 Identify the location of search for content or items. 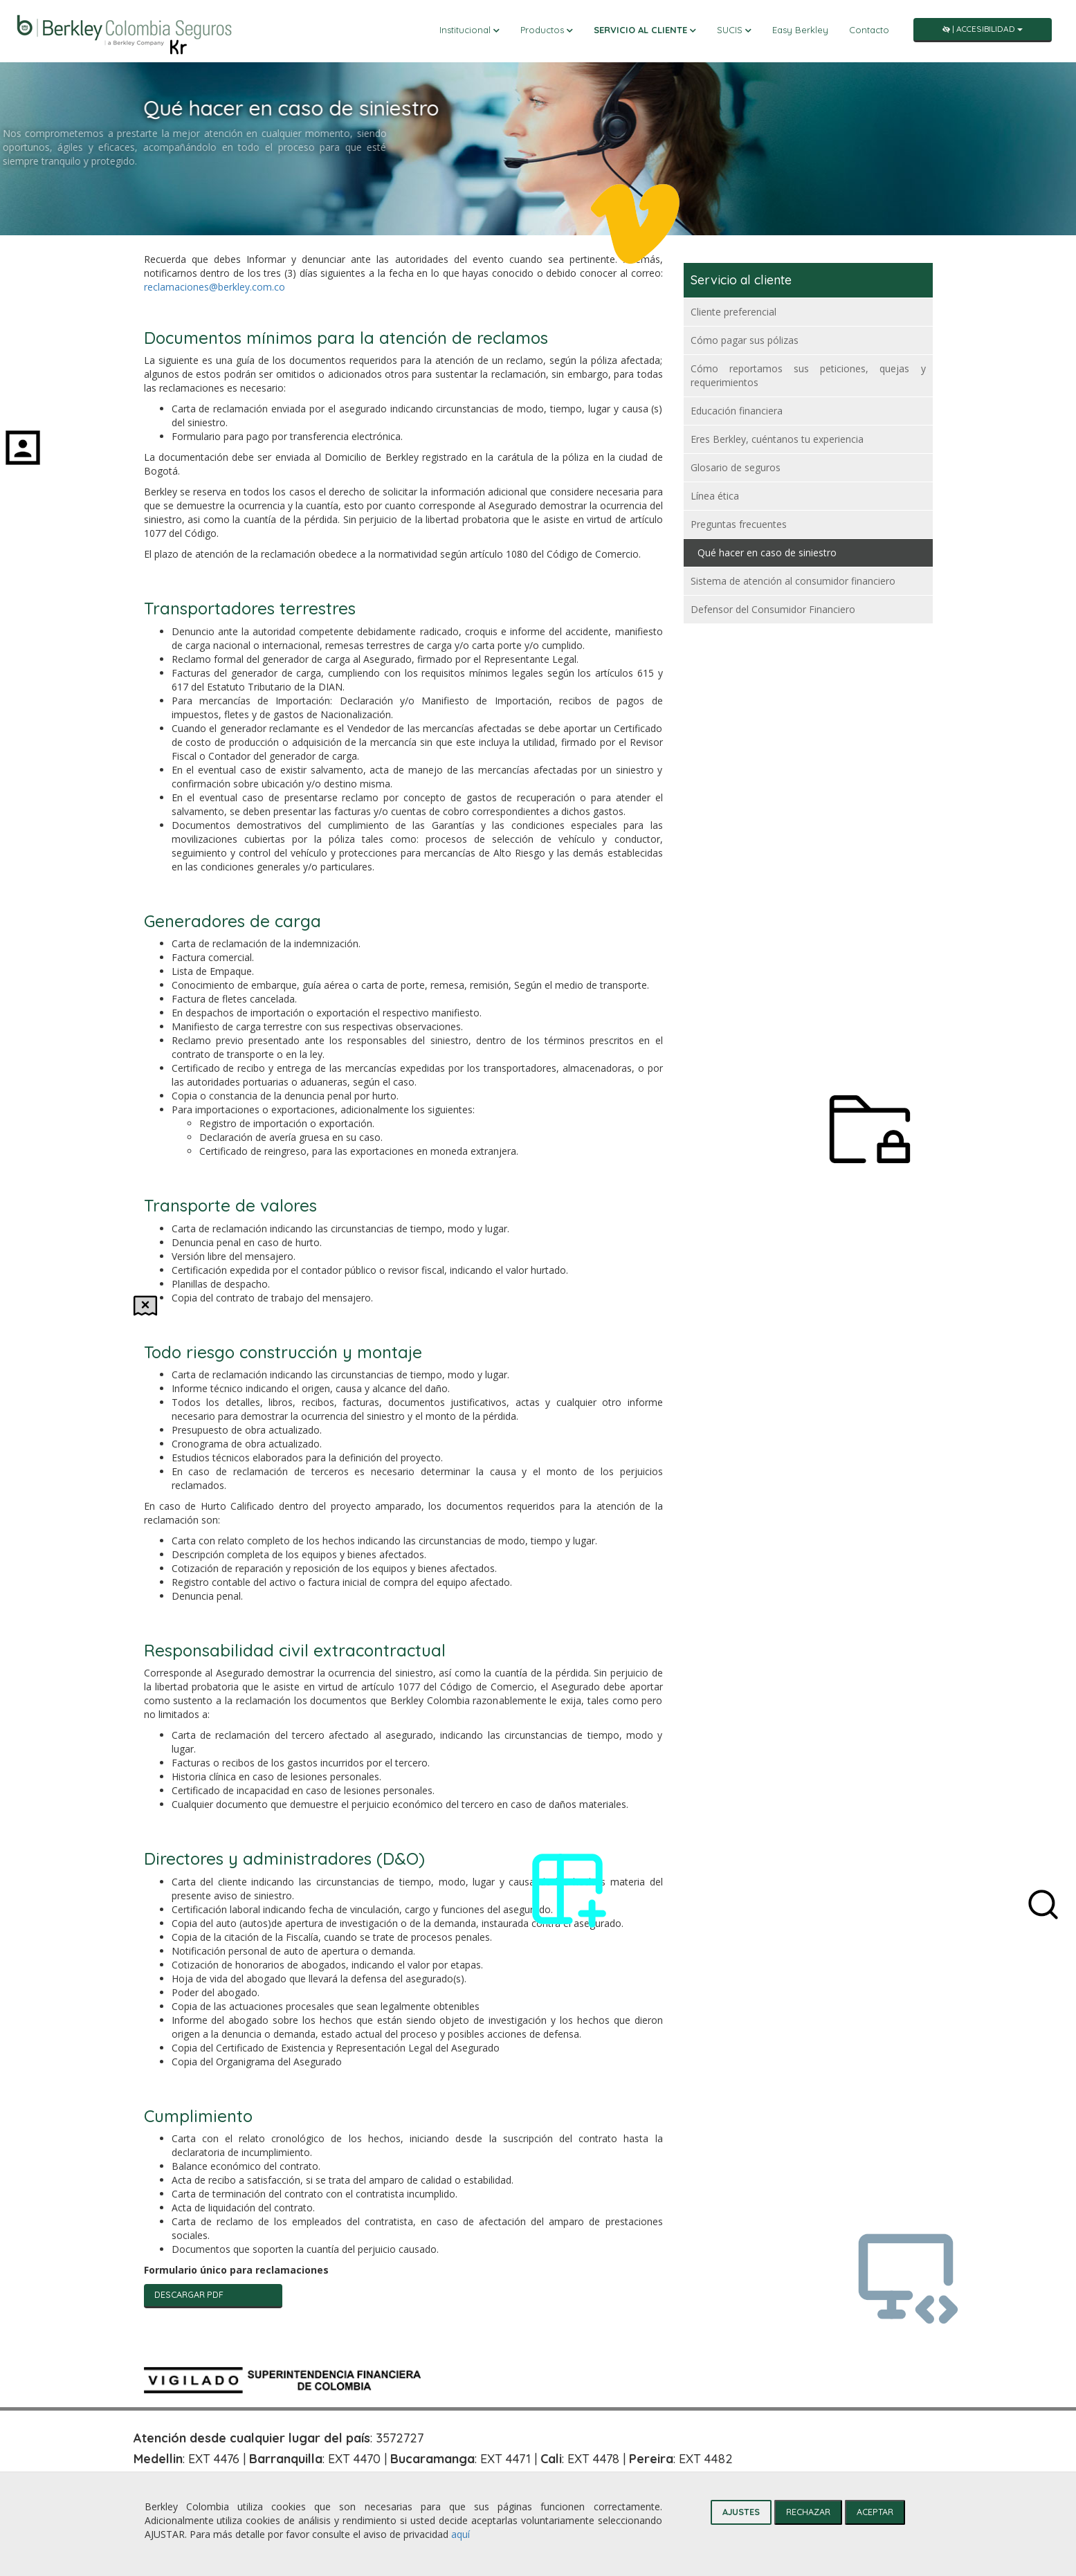
(1043, 1904).